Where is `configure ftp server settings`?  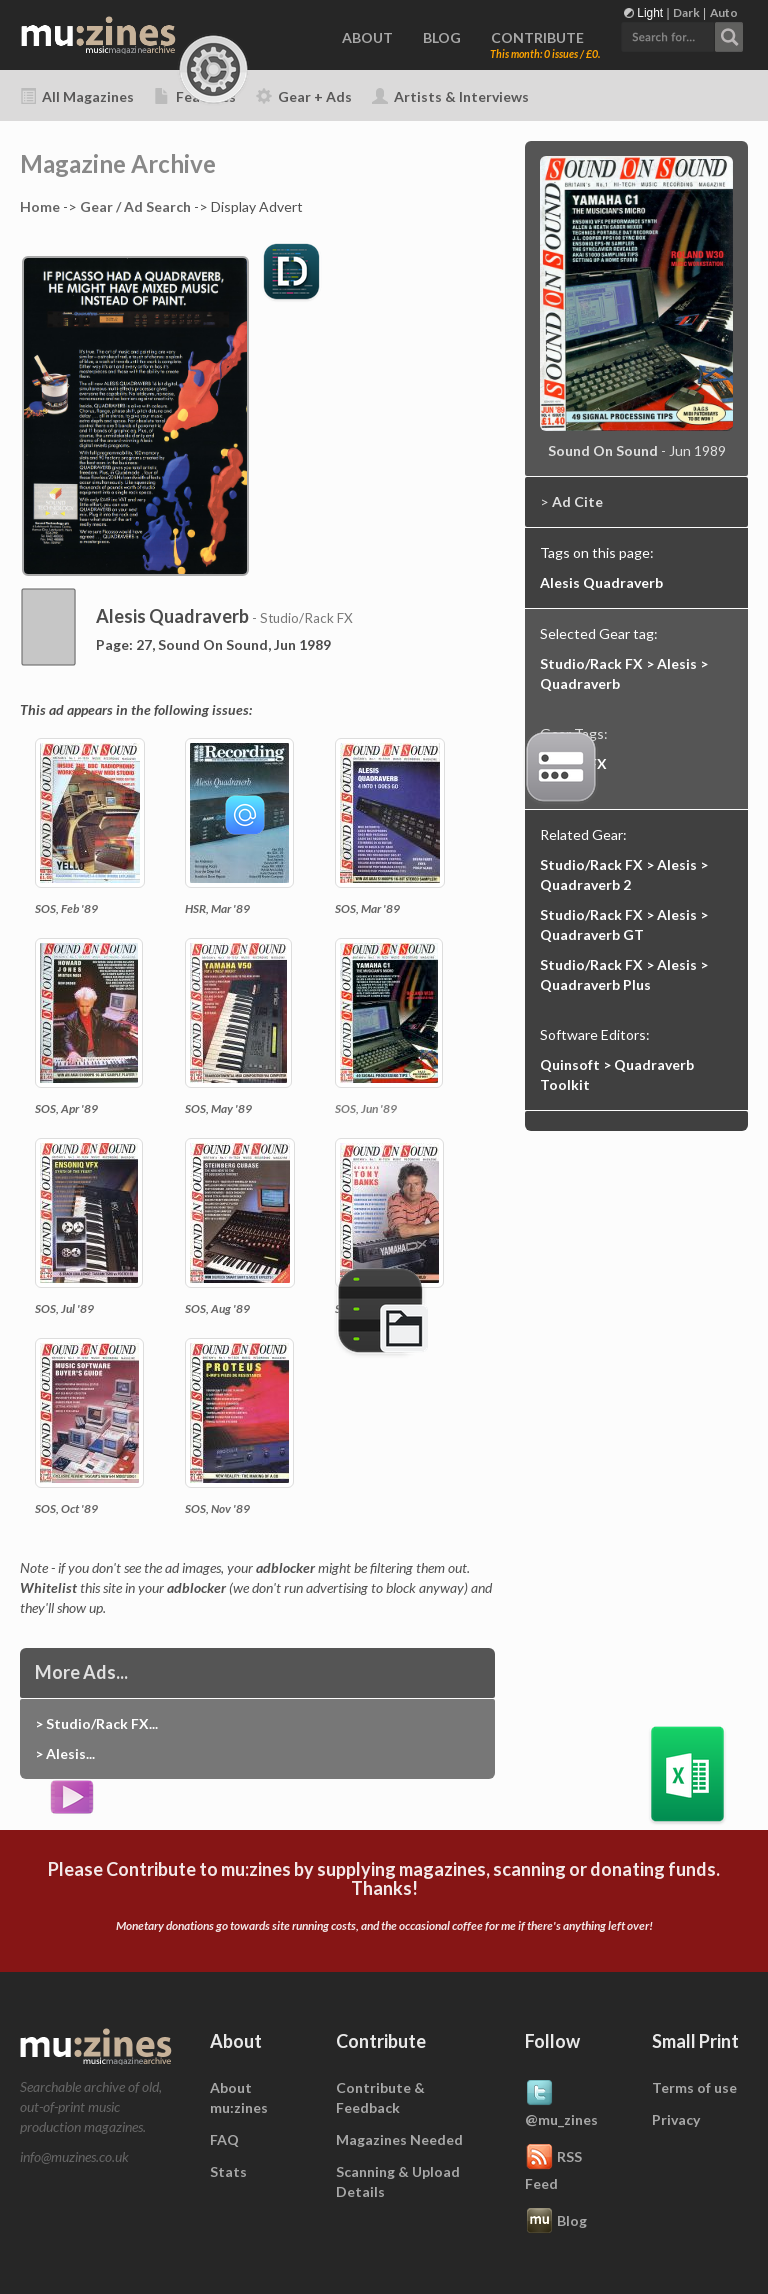 configure ftp server settings is located at coordinates (381, 1312).